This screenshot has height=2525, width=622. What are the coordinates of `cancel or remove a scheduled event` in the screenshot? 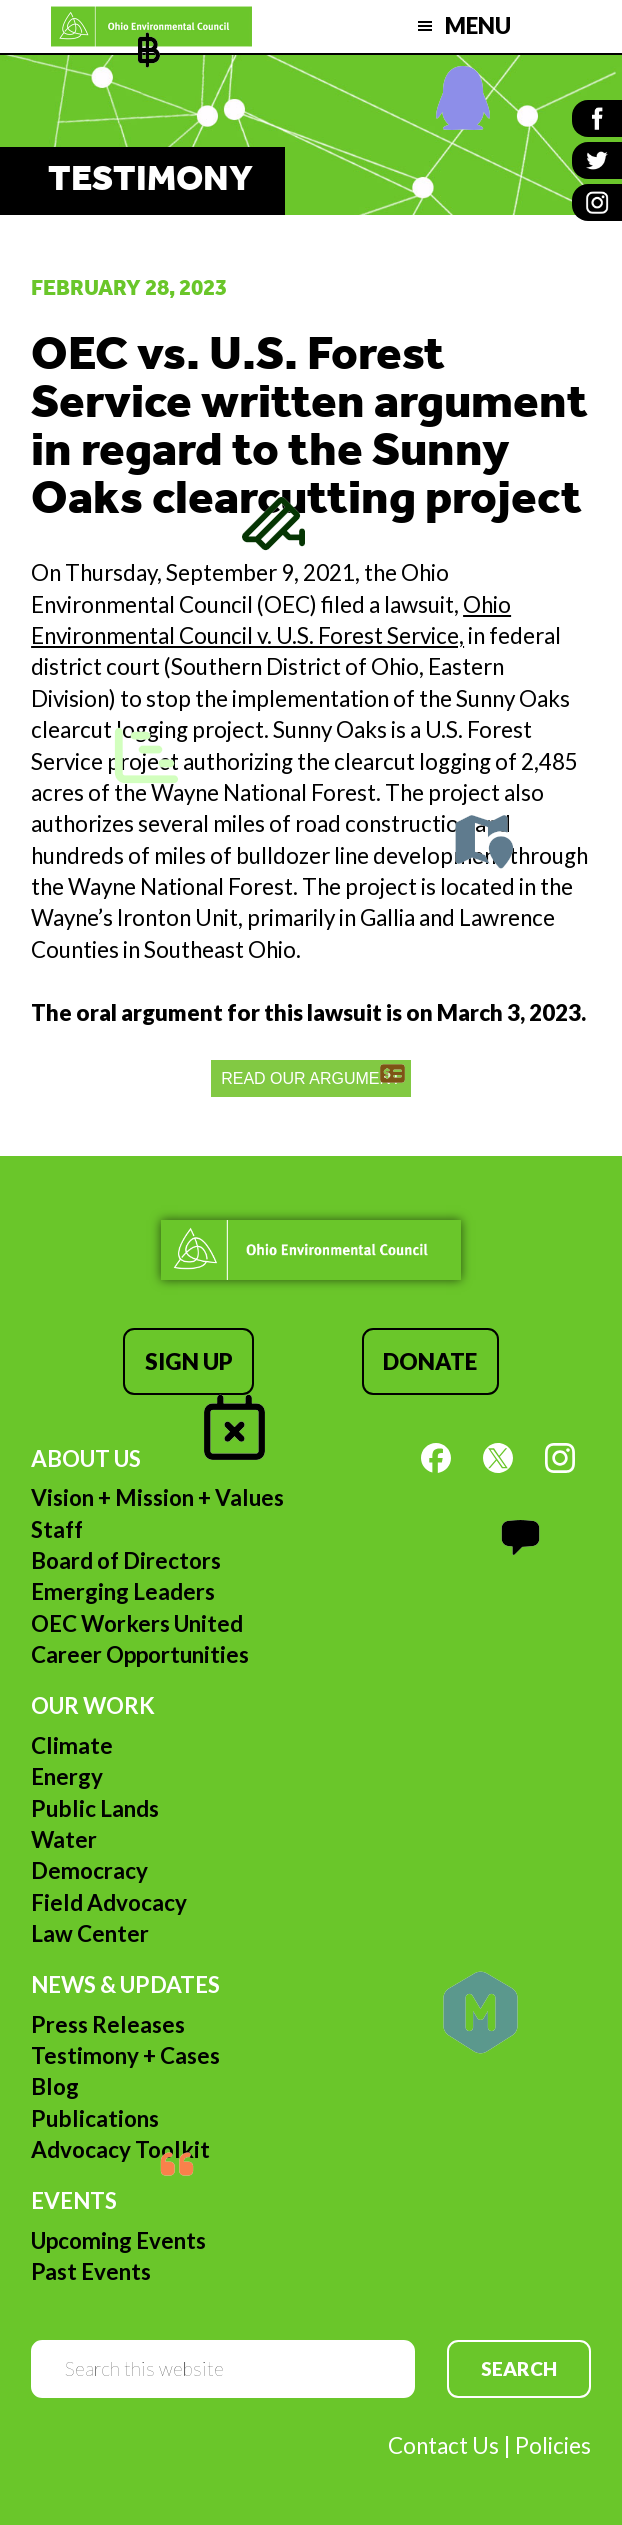 It's located at (234, 1429).